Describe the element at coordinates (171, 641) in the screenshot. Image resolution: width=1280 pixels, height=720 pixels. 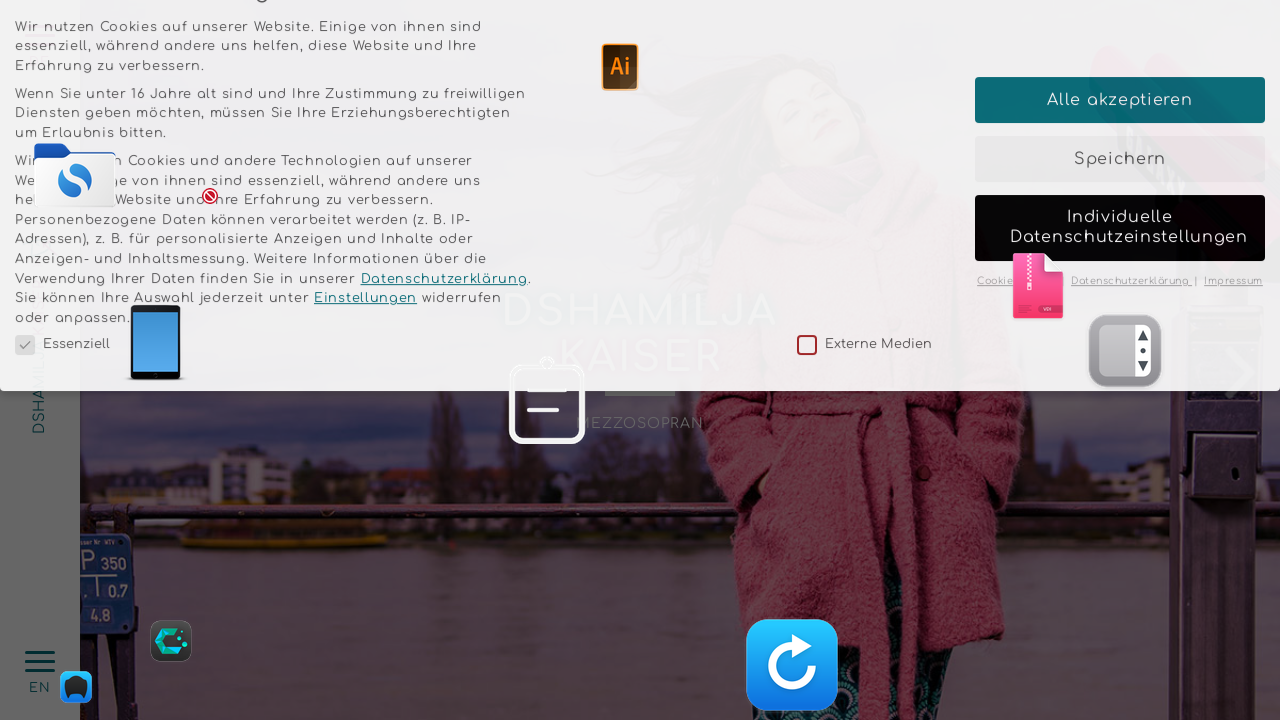
I see `open cachyos welcome app` at that location.